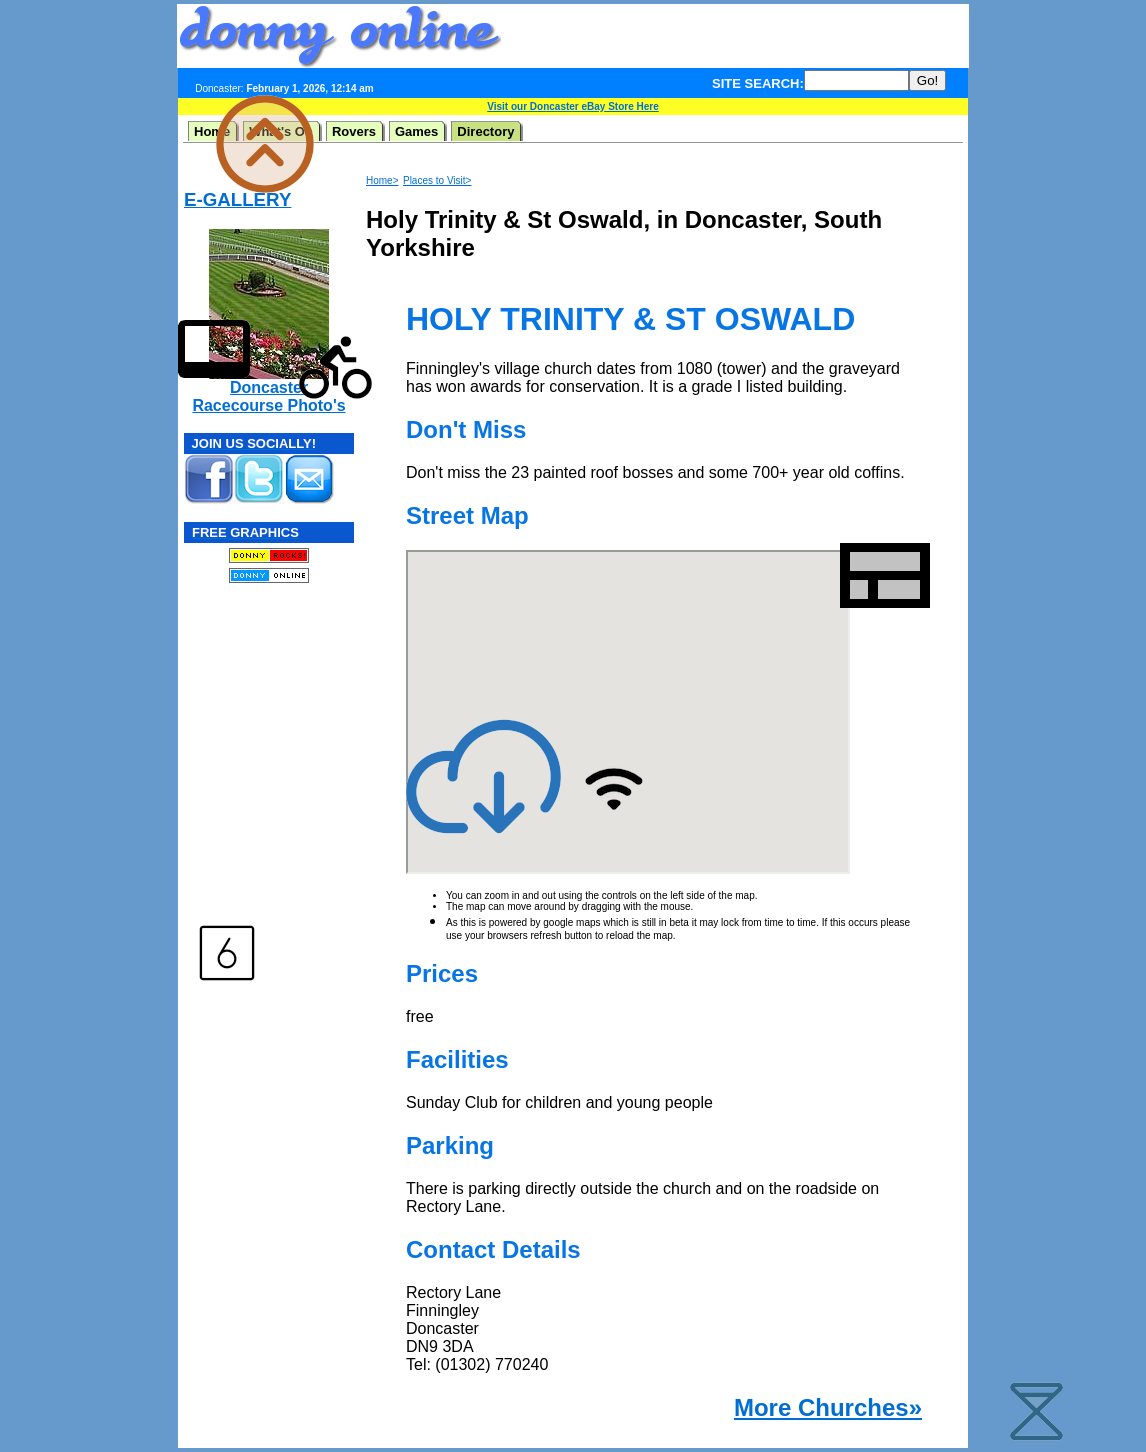  What do you see at coordinates (483, 776) in the screenshot?
I see `download from cloud storage` at bounding box center [483, 776].